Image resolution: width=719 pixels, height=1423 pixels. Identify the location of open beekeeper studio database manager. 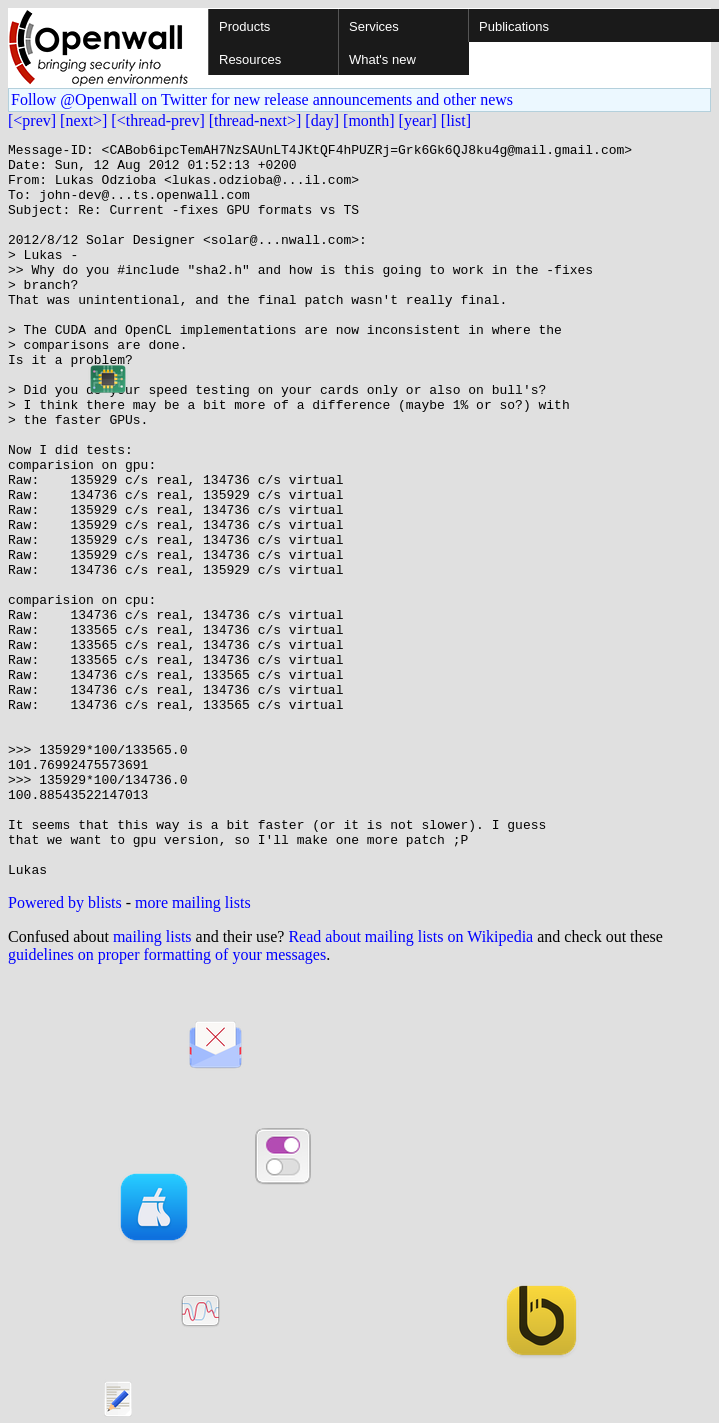
(541, 1320).